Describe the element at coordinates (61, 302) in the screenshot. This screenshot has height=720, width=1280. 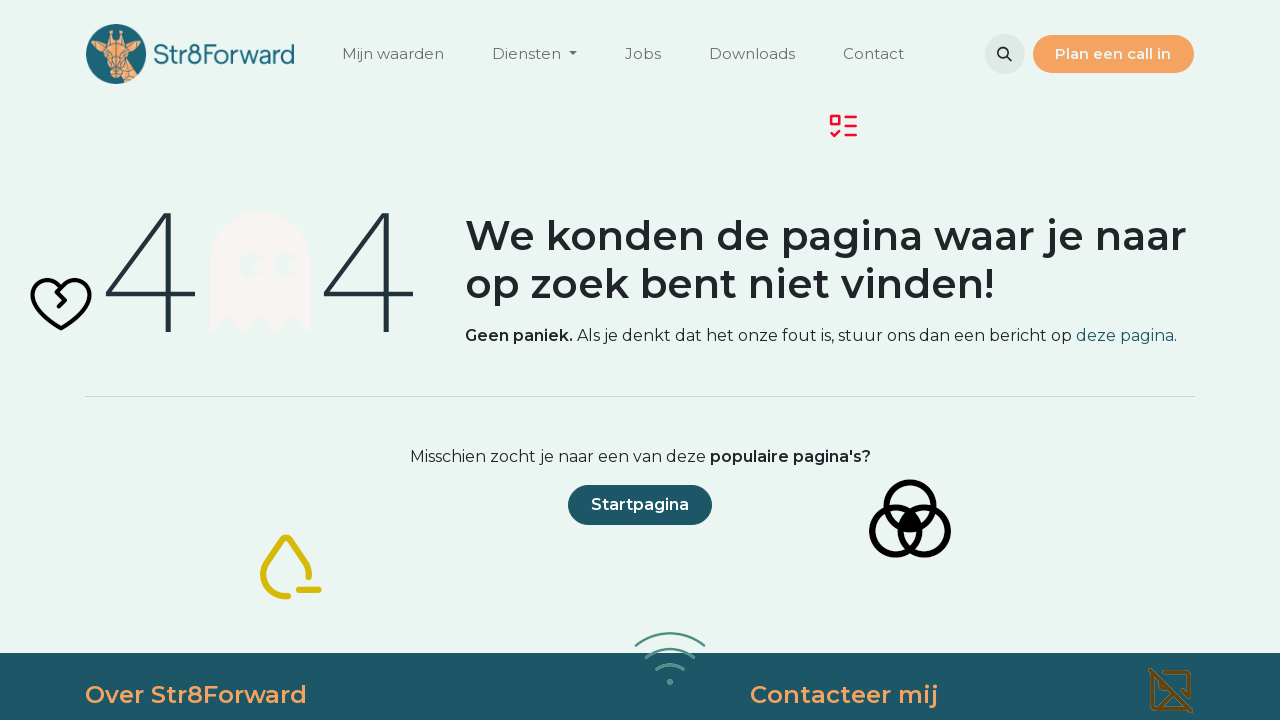
I see `remove from favorites` at that location.